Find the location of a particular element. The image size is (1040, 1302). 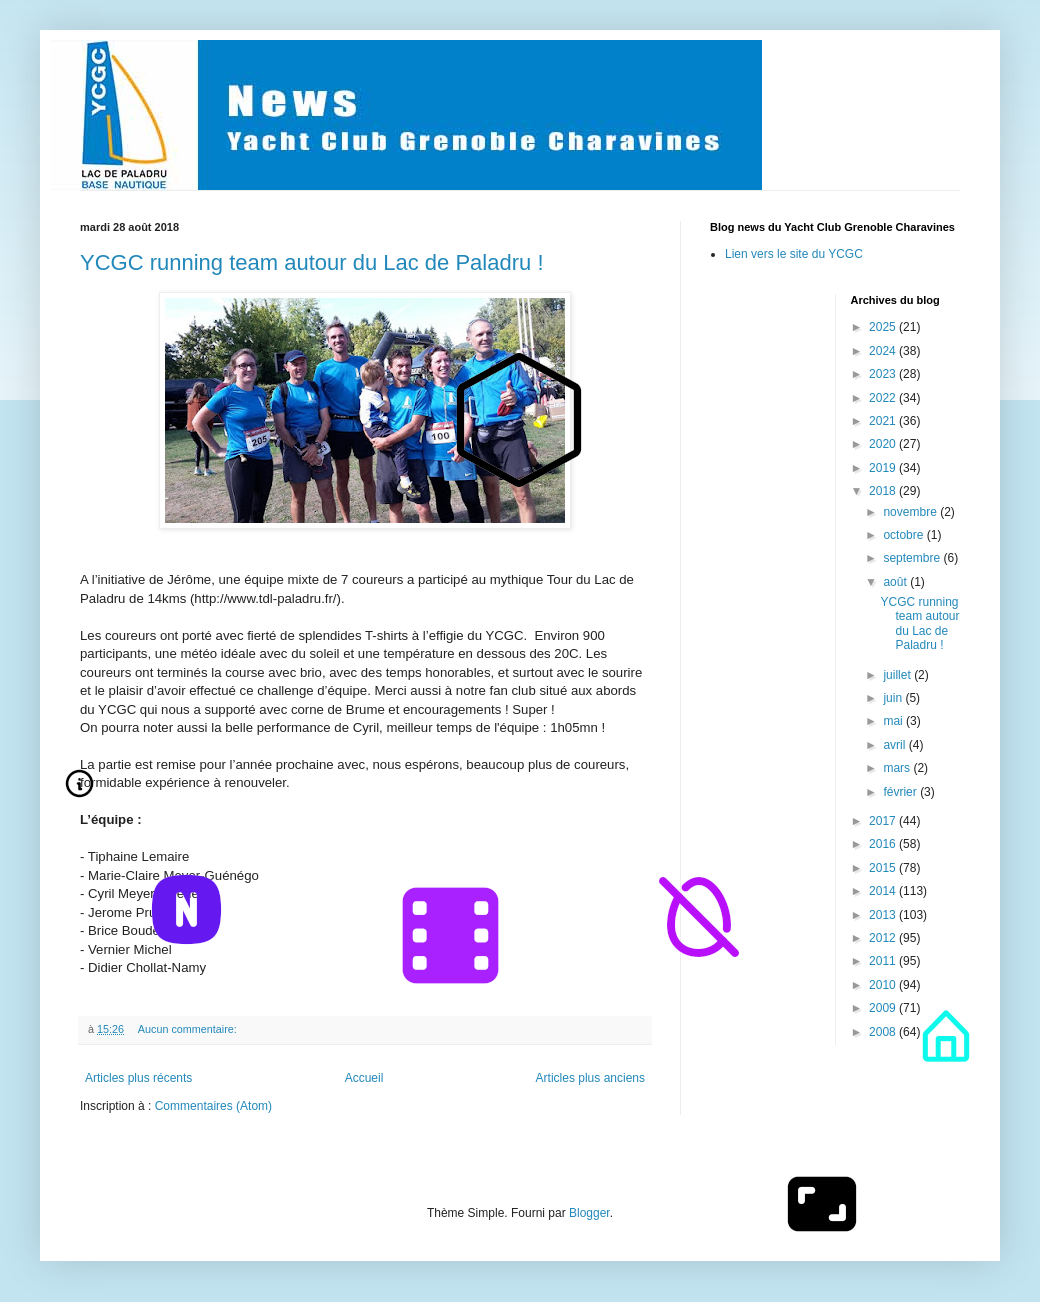

indicates an item starting with the letter N is located at coordinates (186, 909).